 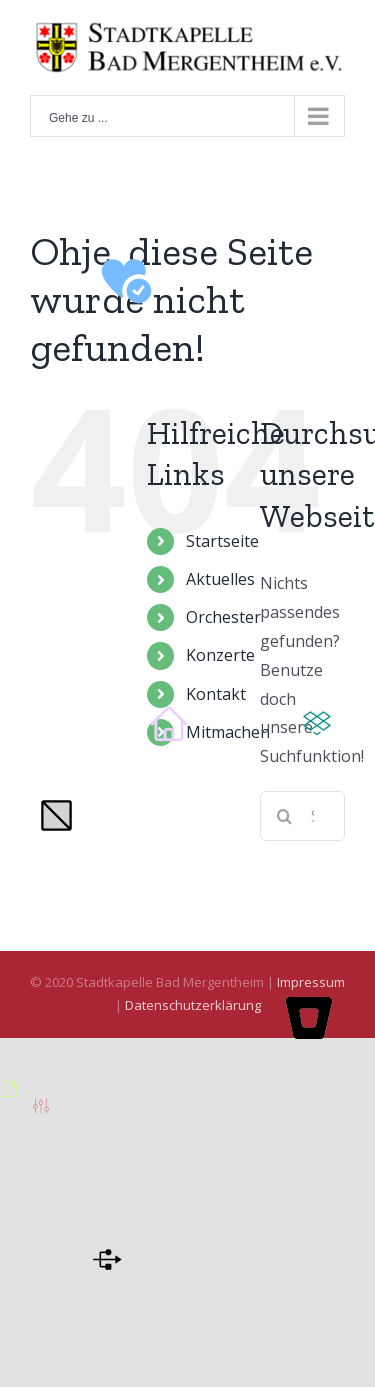 I want to click on indicates missing or unavailable image content, so click(x=56, y=815).